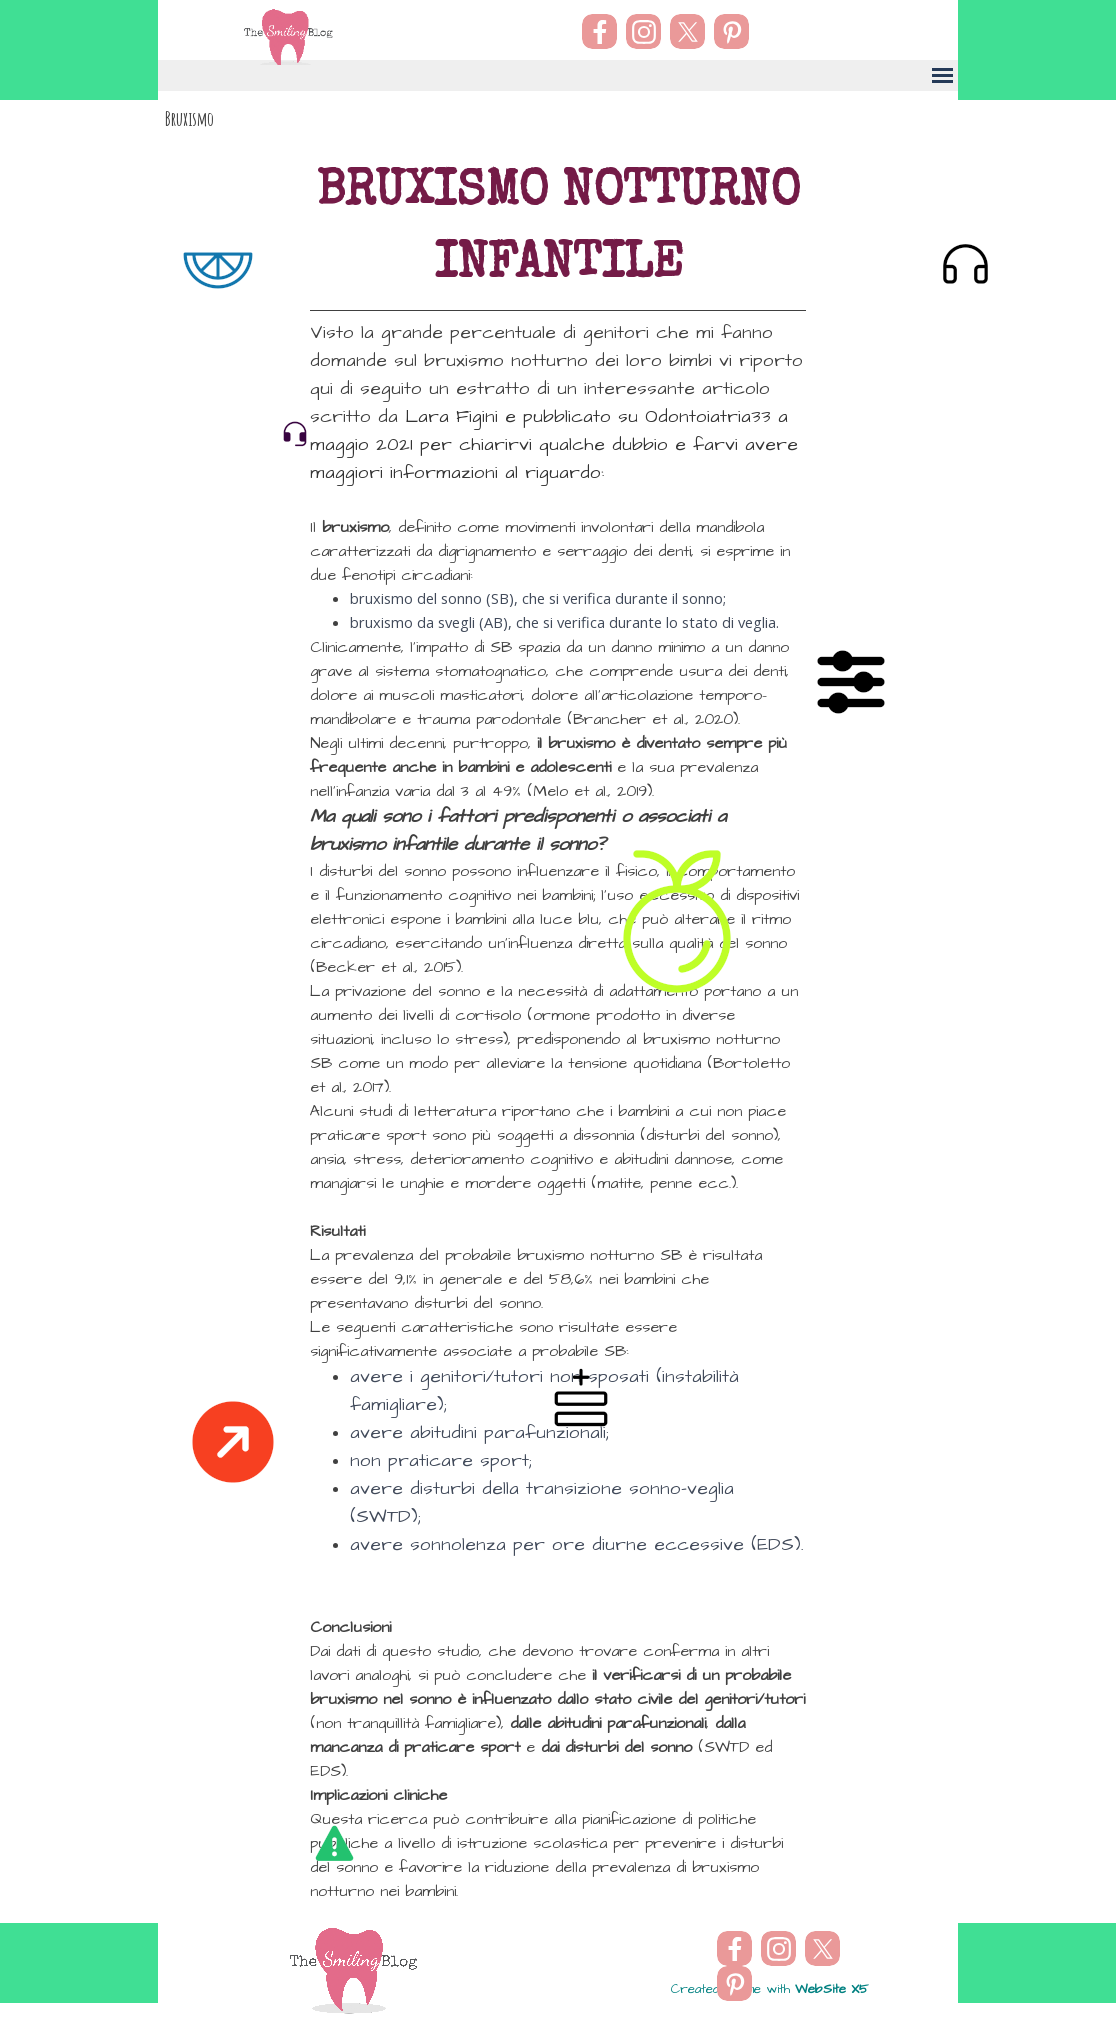 This screenshot has height=2023, width=1116. What do you see at coordinates (233, 1442) in the screenshot?
I see `open link in new tab or window` at bounding box center [233, 1442].